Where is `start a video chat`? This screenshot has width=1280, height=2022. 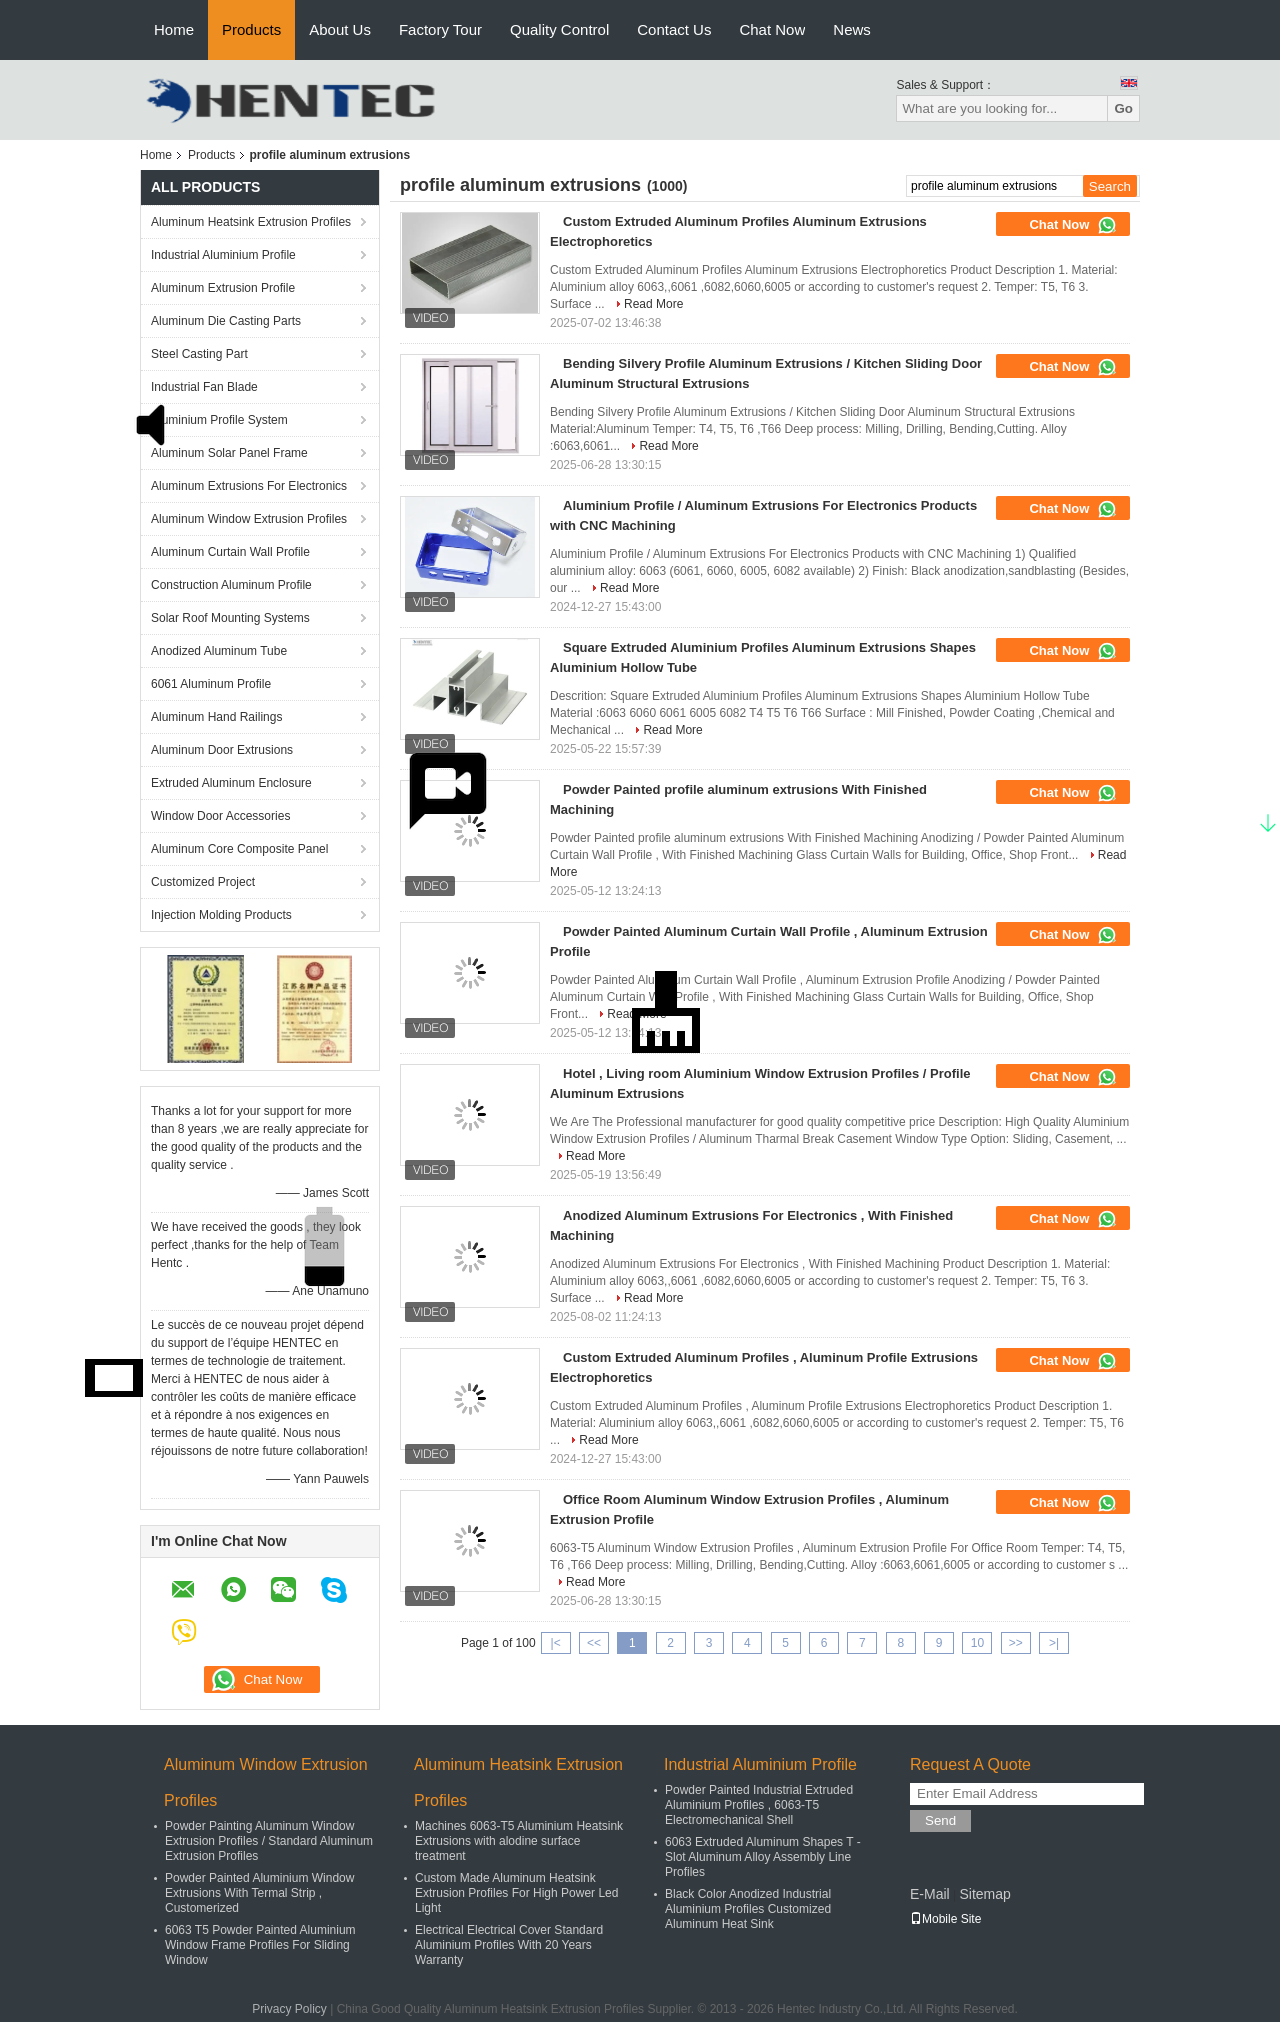 start a video chat is located at coordinates (448, 791).